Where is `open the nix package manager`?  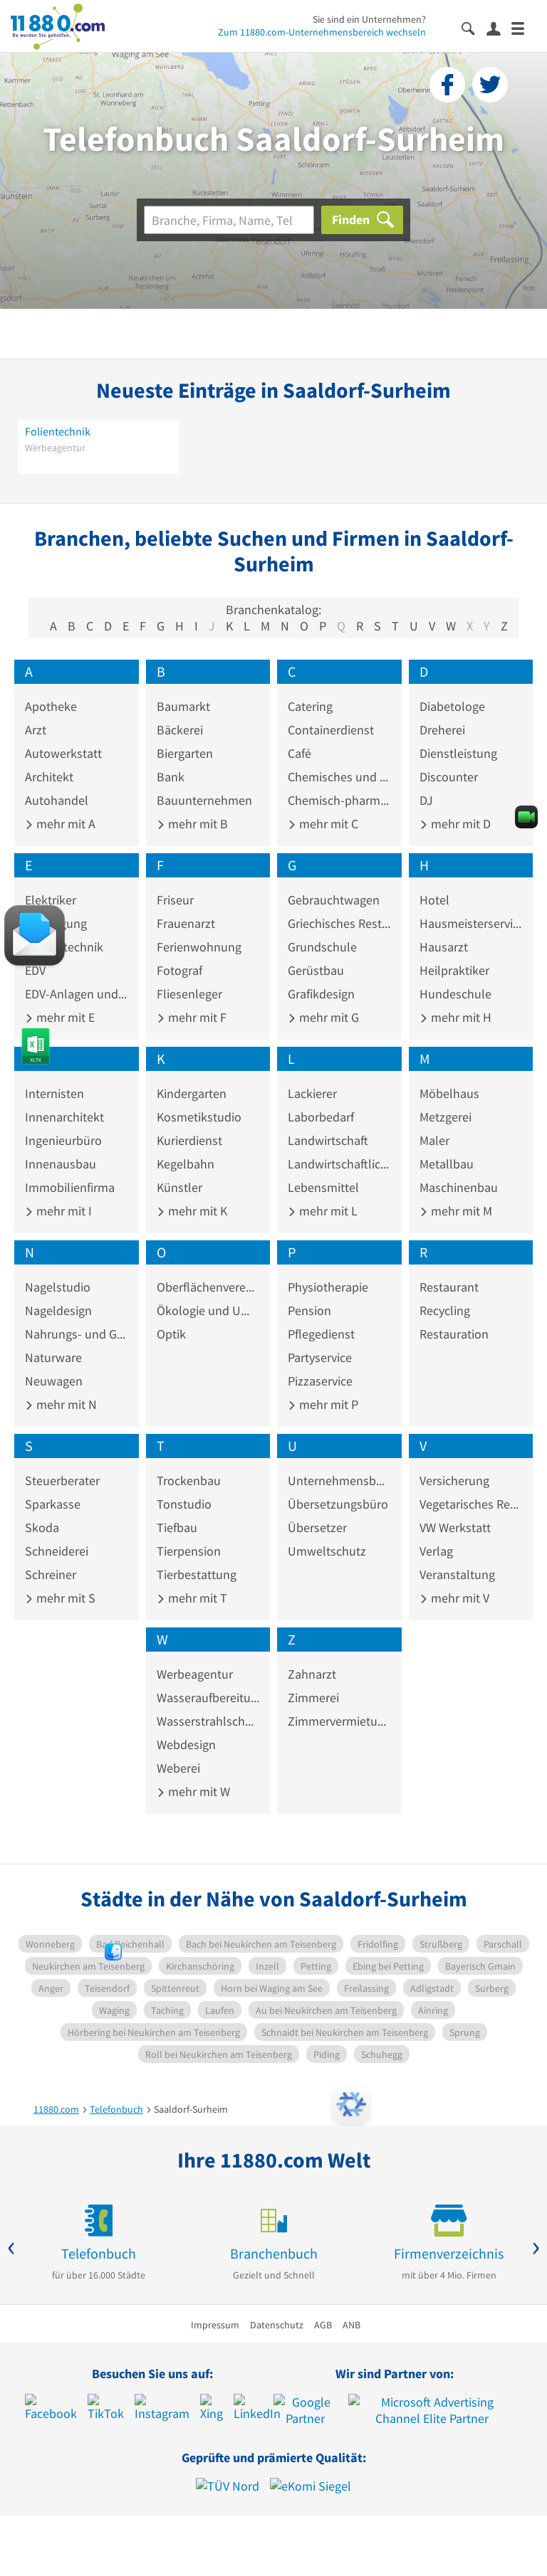 open the nix package manager is located at coordinates (351, 2104).